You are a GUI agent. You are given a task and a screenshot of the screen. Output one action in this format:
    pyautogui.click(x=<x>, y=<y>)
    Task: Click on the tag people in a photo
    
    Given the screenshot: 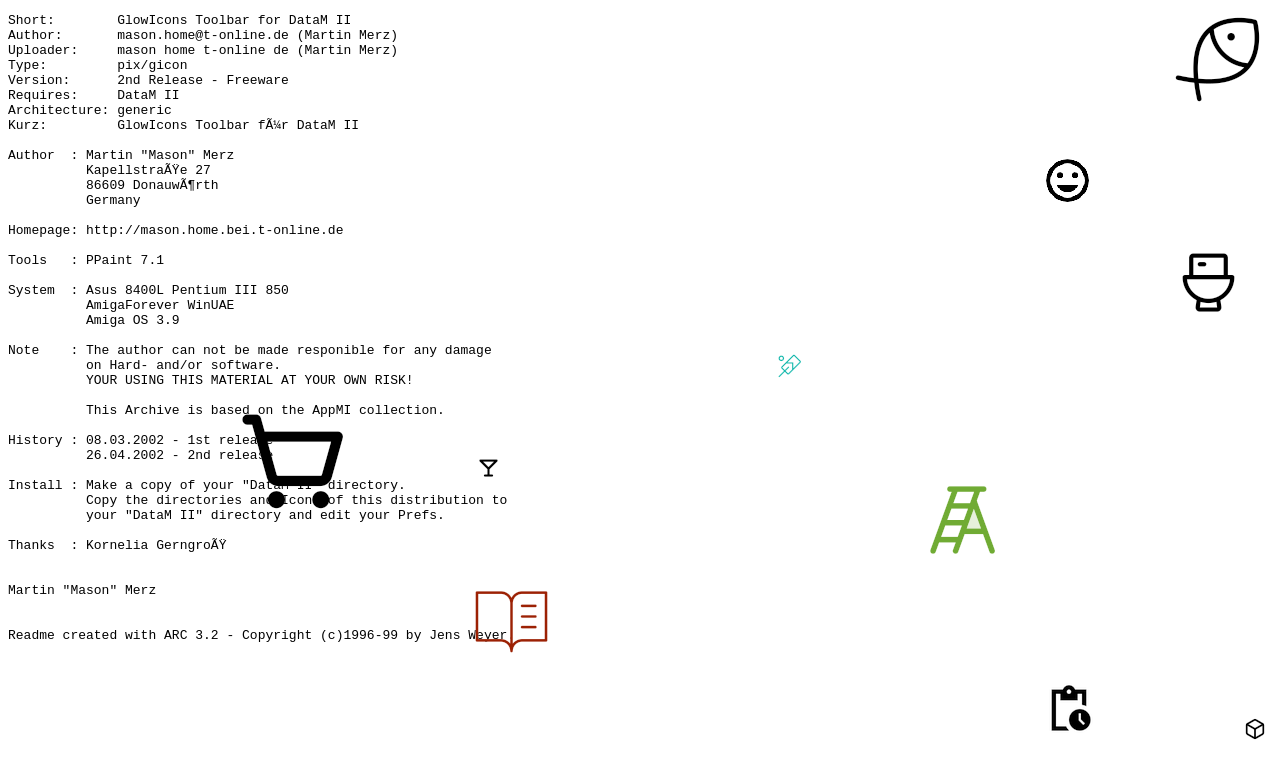 What is the action you would take?
    pyautogui.click(x=1067, y=180)
    